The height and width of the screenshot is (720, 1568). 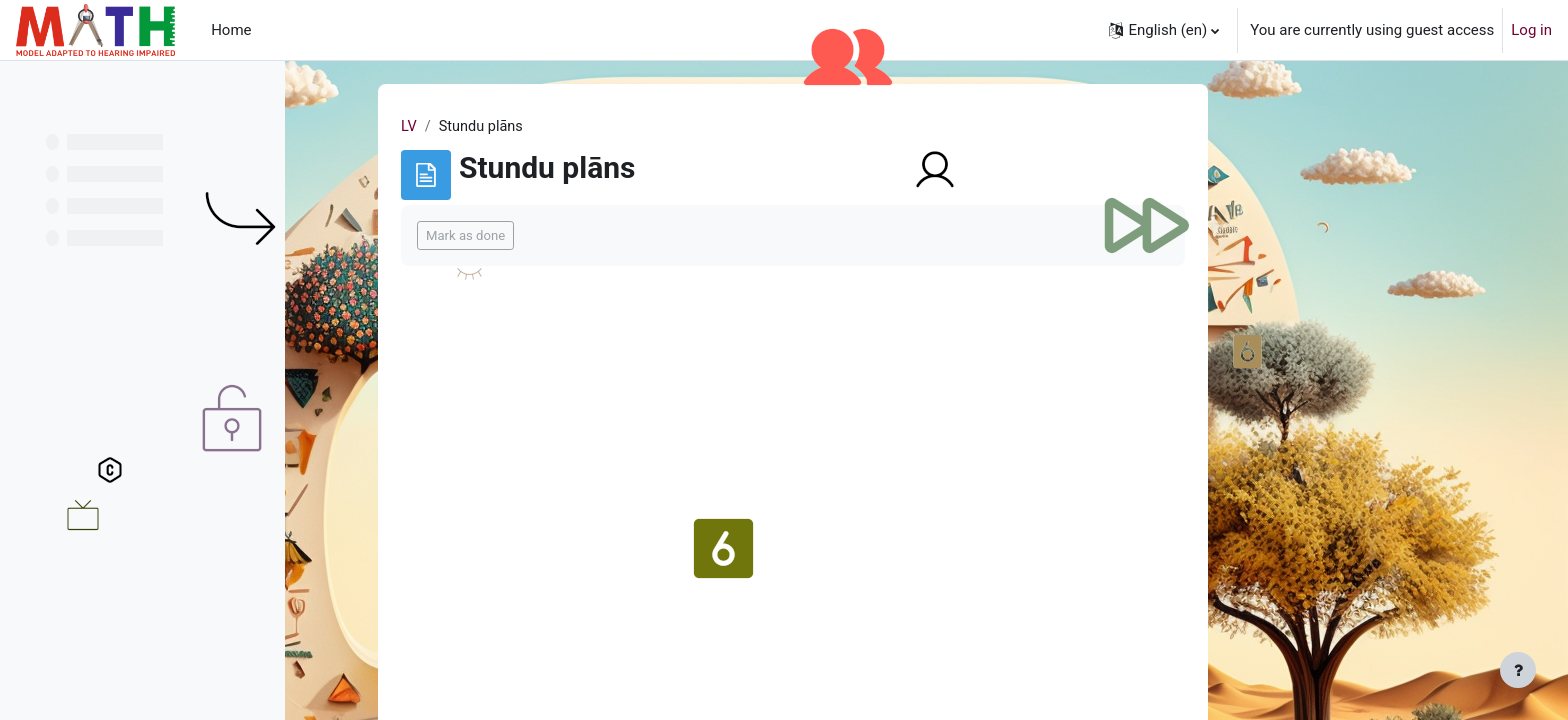 I want to click on view your profile, so click(x=935, y=170).